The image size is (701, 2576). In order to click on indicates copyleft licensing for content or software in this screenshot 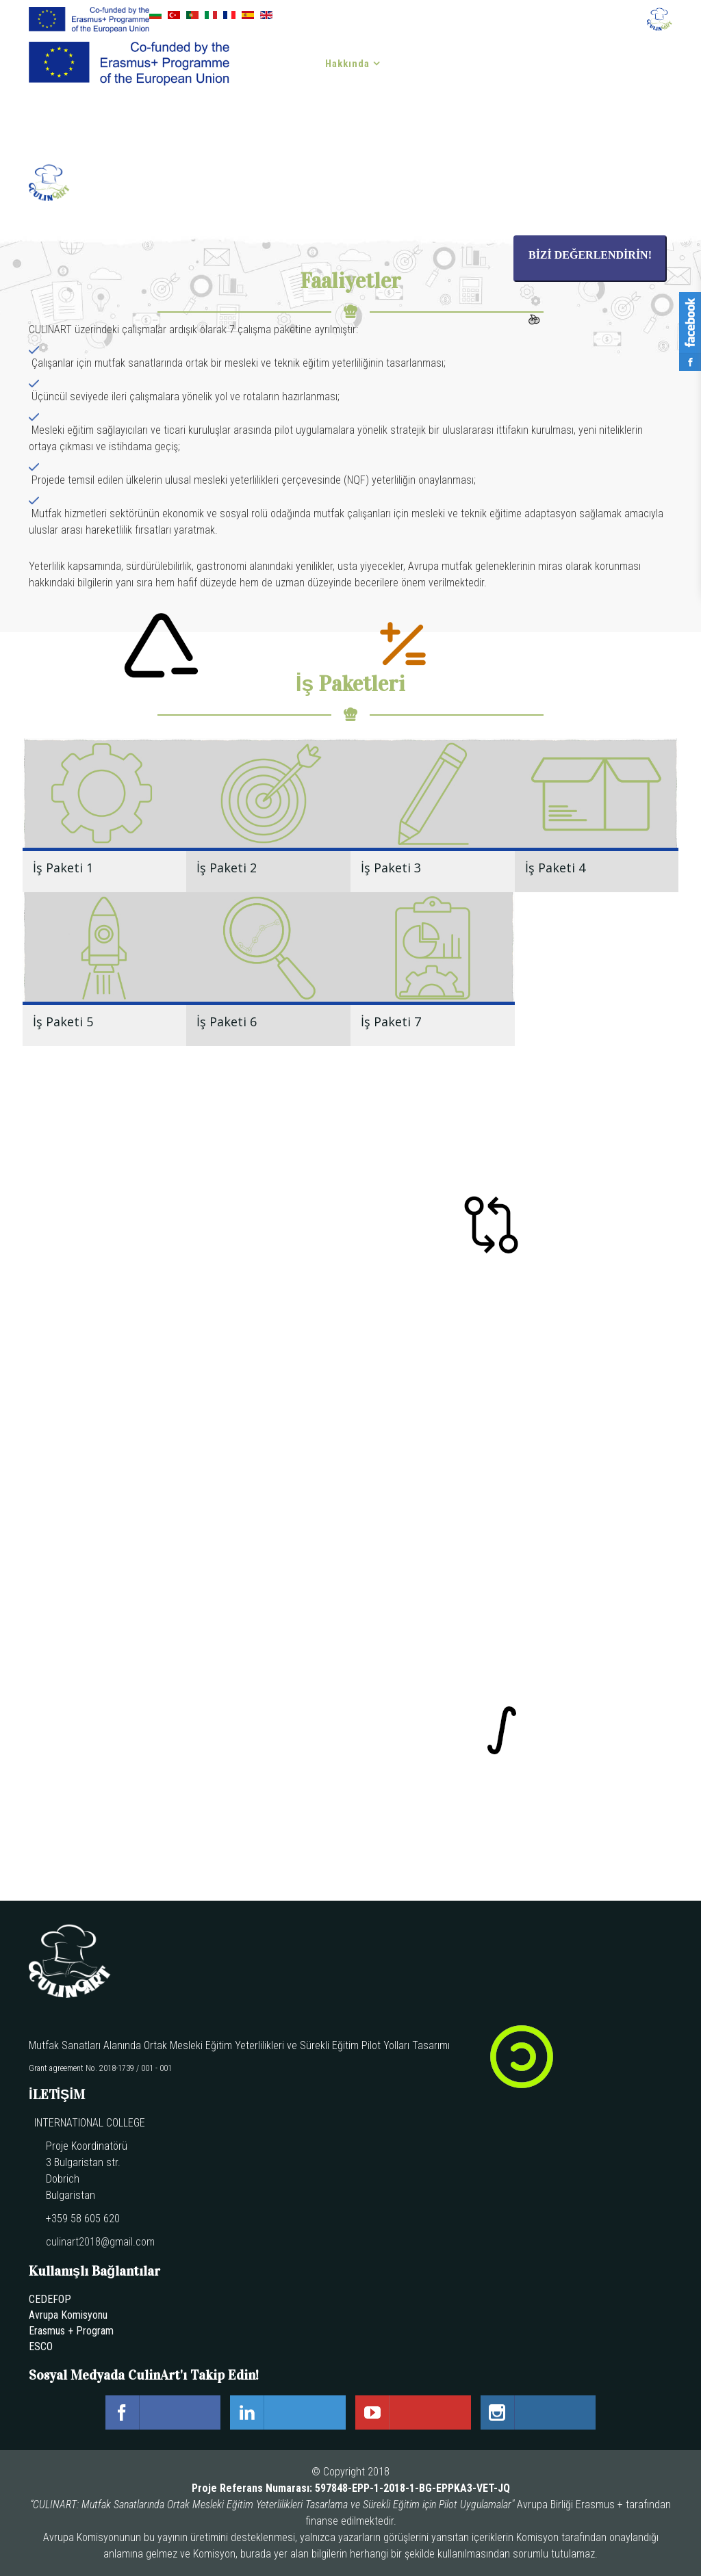, I will do `click(522, 2057)`.